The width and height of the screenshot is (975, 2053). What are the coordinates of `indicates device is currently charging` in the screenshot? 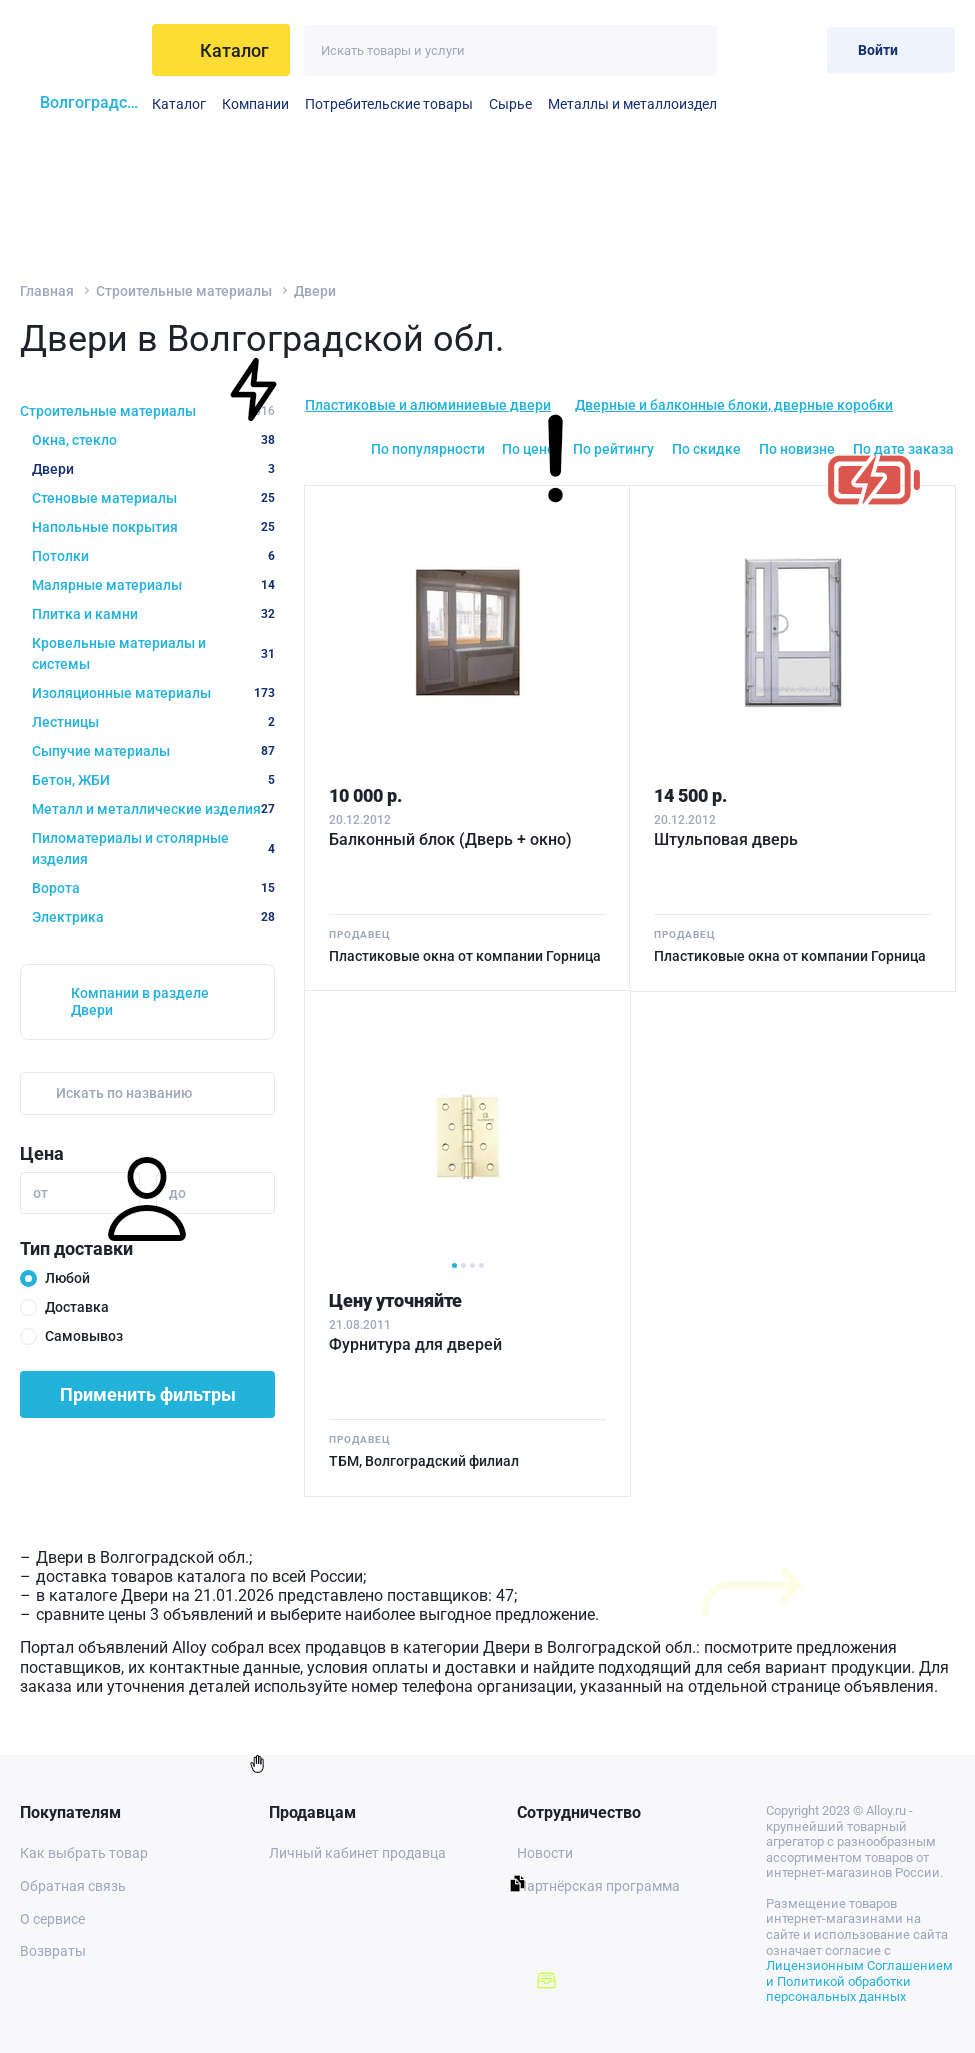 It's located at (874, 480).